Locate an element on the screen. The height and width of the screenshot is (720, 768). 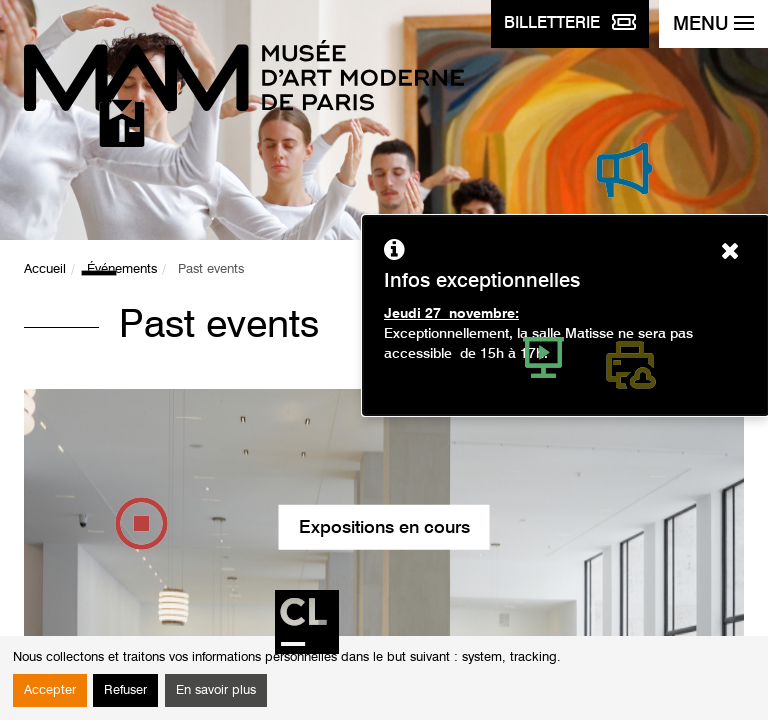
remove or subtract an item is located at coordinates (99, 273).